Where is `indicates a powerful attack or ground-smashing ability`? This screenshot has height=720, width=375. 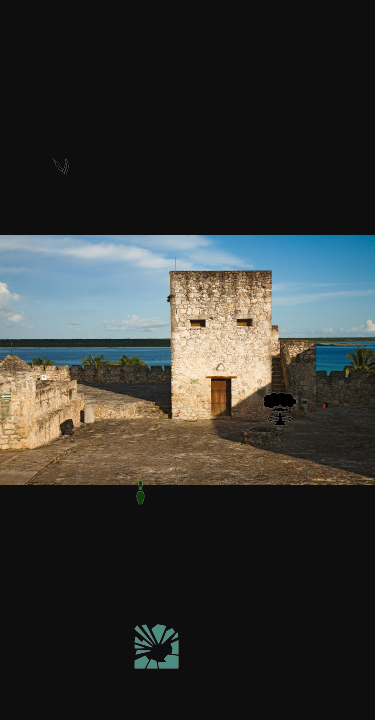 indicates a powerful attack or ground-smashing ability is located at coordinates (156, 646).